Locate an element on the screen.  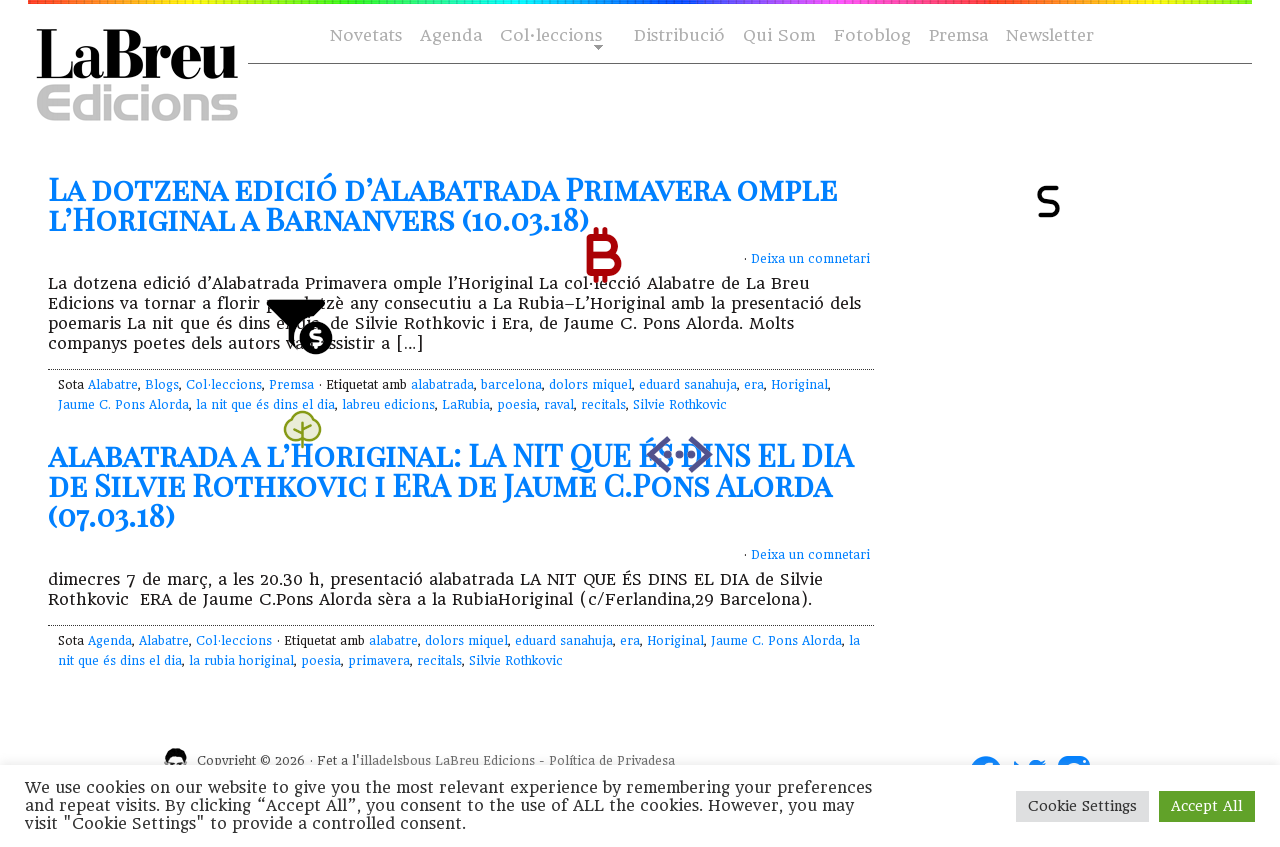
indicates items starting with the letter S is located at coordinates (1048, 201).